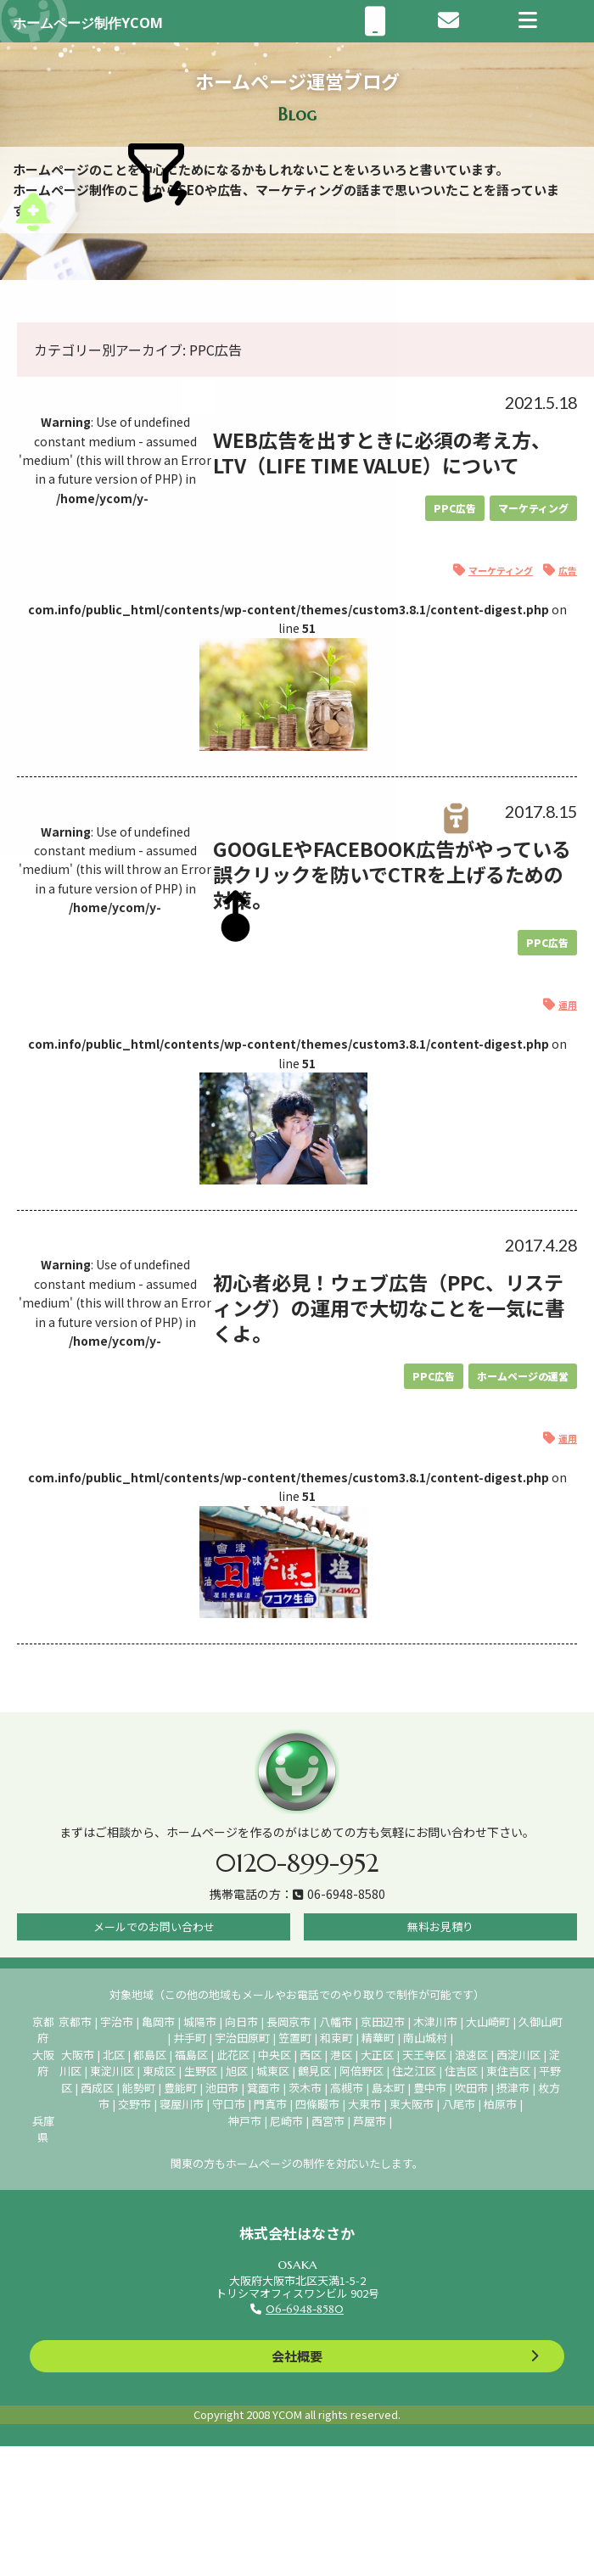  I want to click on add a new notification or alert, so click(33, 212).